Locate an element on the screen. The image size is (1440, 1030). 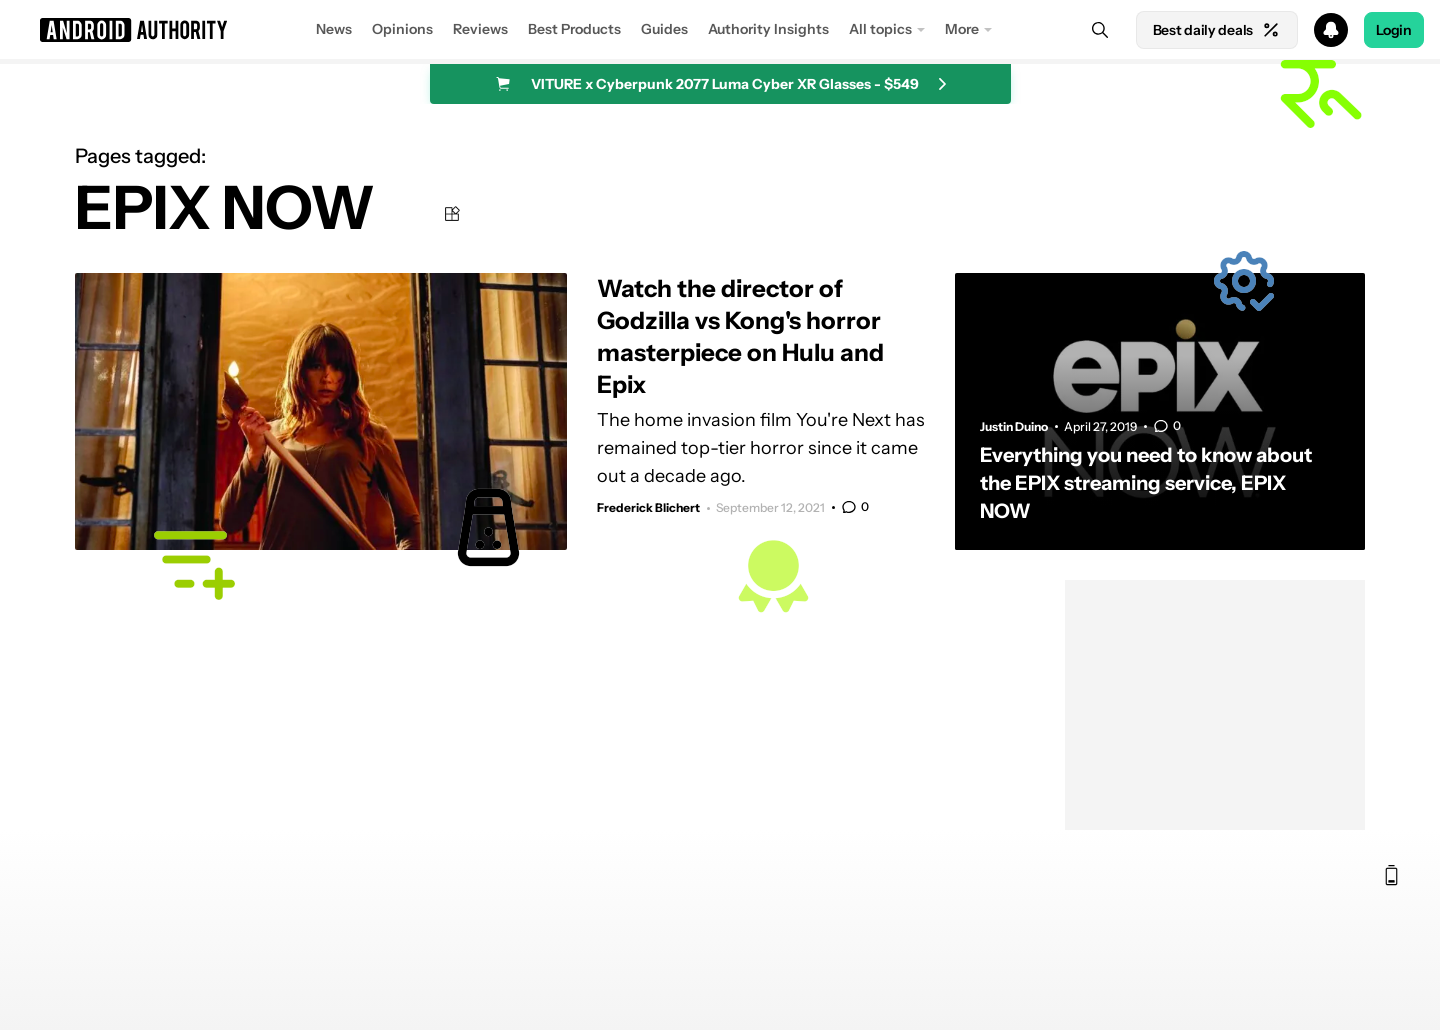
browse and install extensions is located at coordinates (452, 213).